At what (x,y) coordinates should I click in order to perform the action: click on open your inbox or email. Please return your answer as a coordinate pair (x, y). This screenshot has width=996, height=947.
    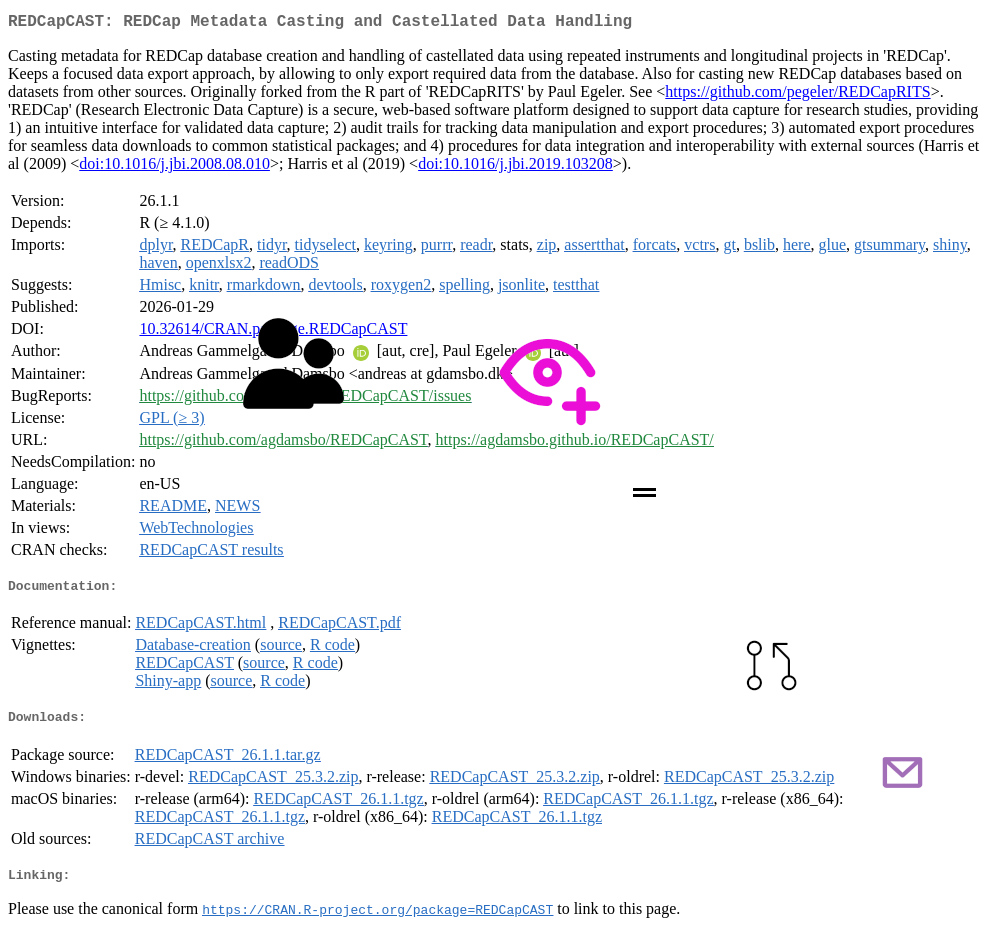
    Looking at the image, I should click on (902, 772).